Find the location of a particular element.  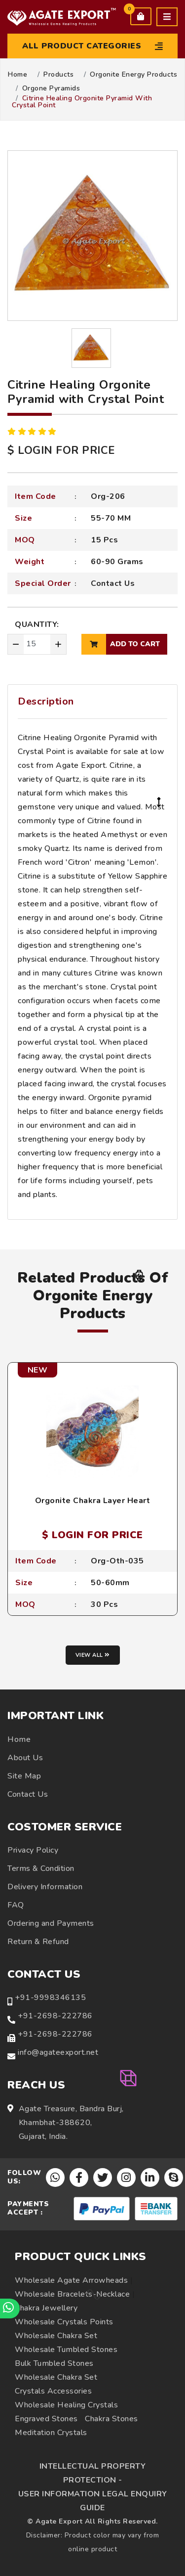

adjust audio or sound wave settings is located at coordinates (93, 2294).